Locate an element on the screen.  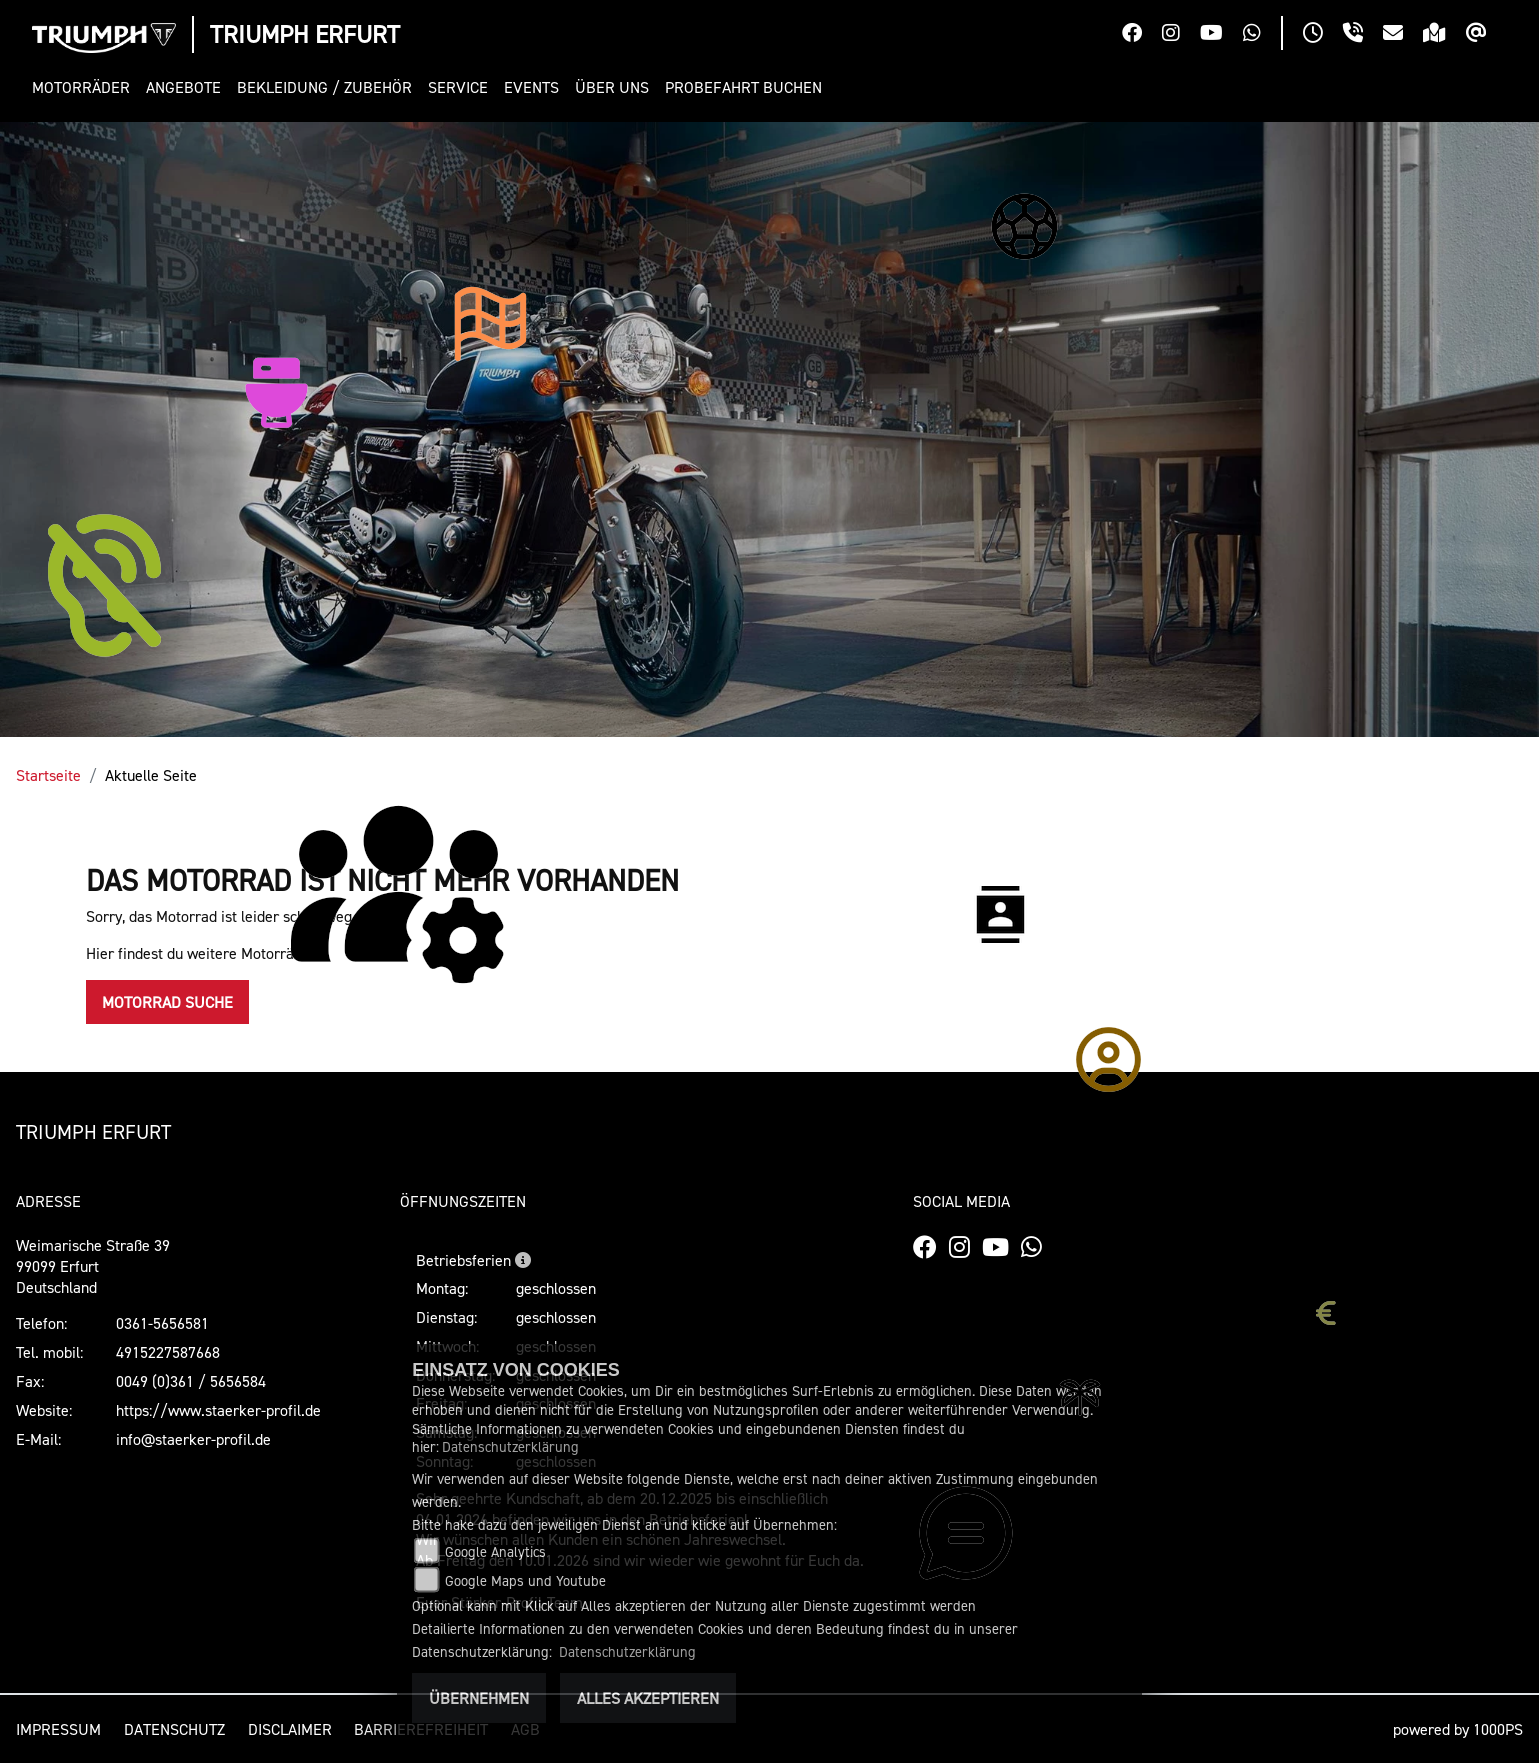
indicates tropical or beach-themed content is located at coordinates (1080, 1397).